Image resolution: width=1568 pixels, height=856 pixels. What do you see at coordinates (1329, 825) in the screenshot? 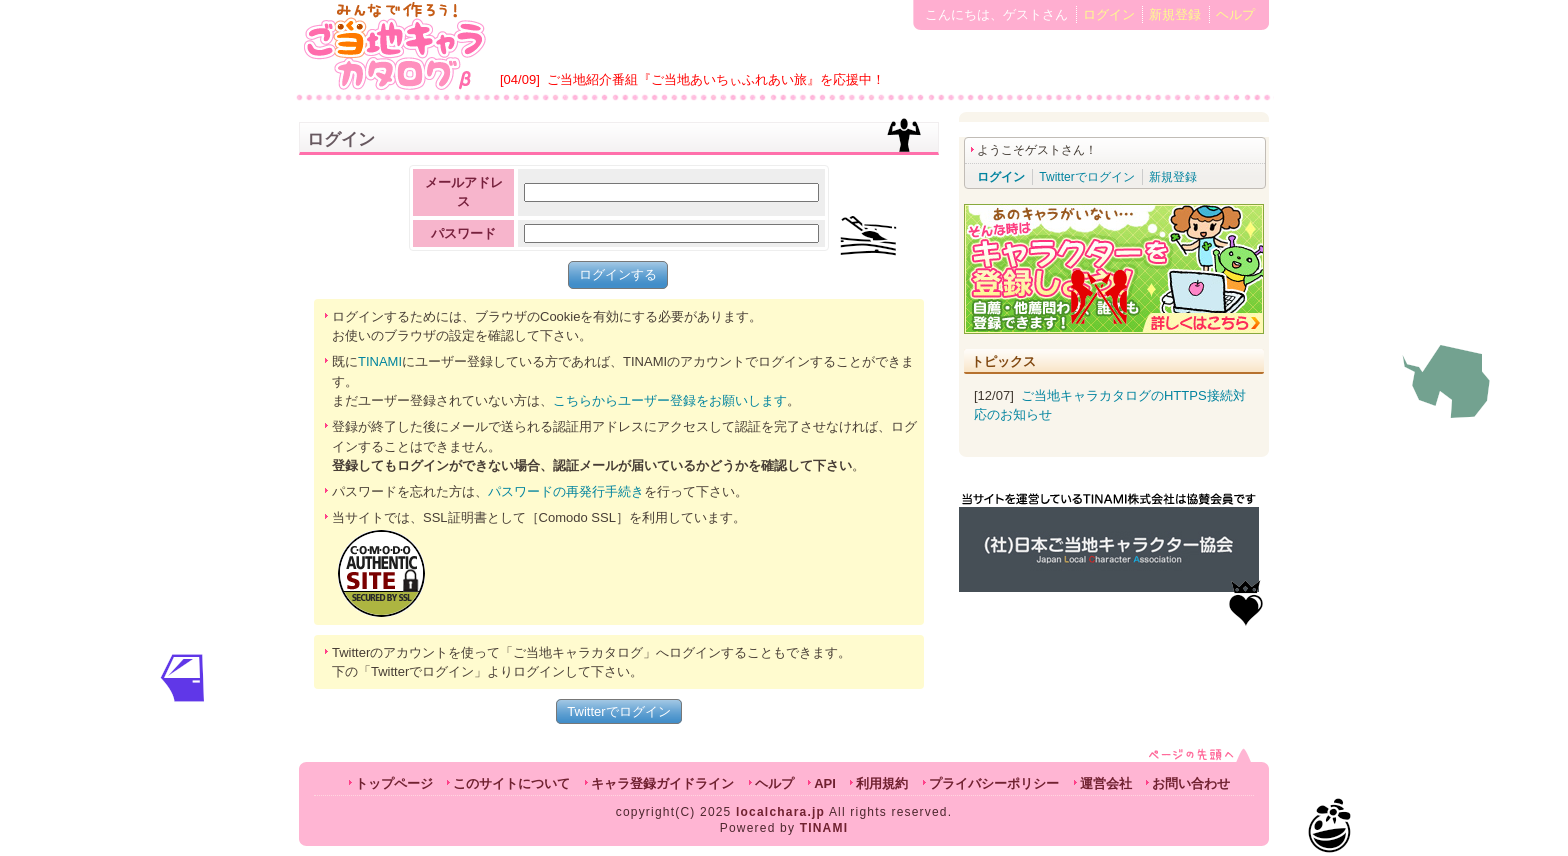
I see `collect nectar or fruit rewards in-game` at bounding box center [1329, 825].